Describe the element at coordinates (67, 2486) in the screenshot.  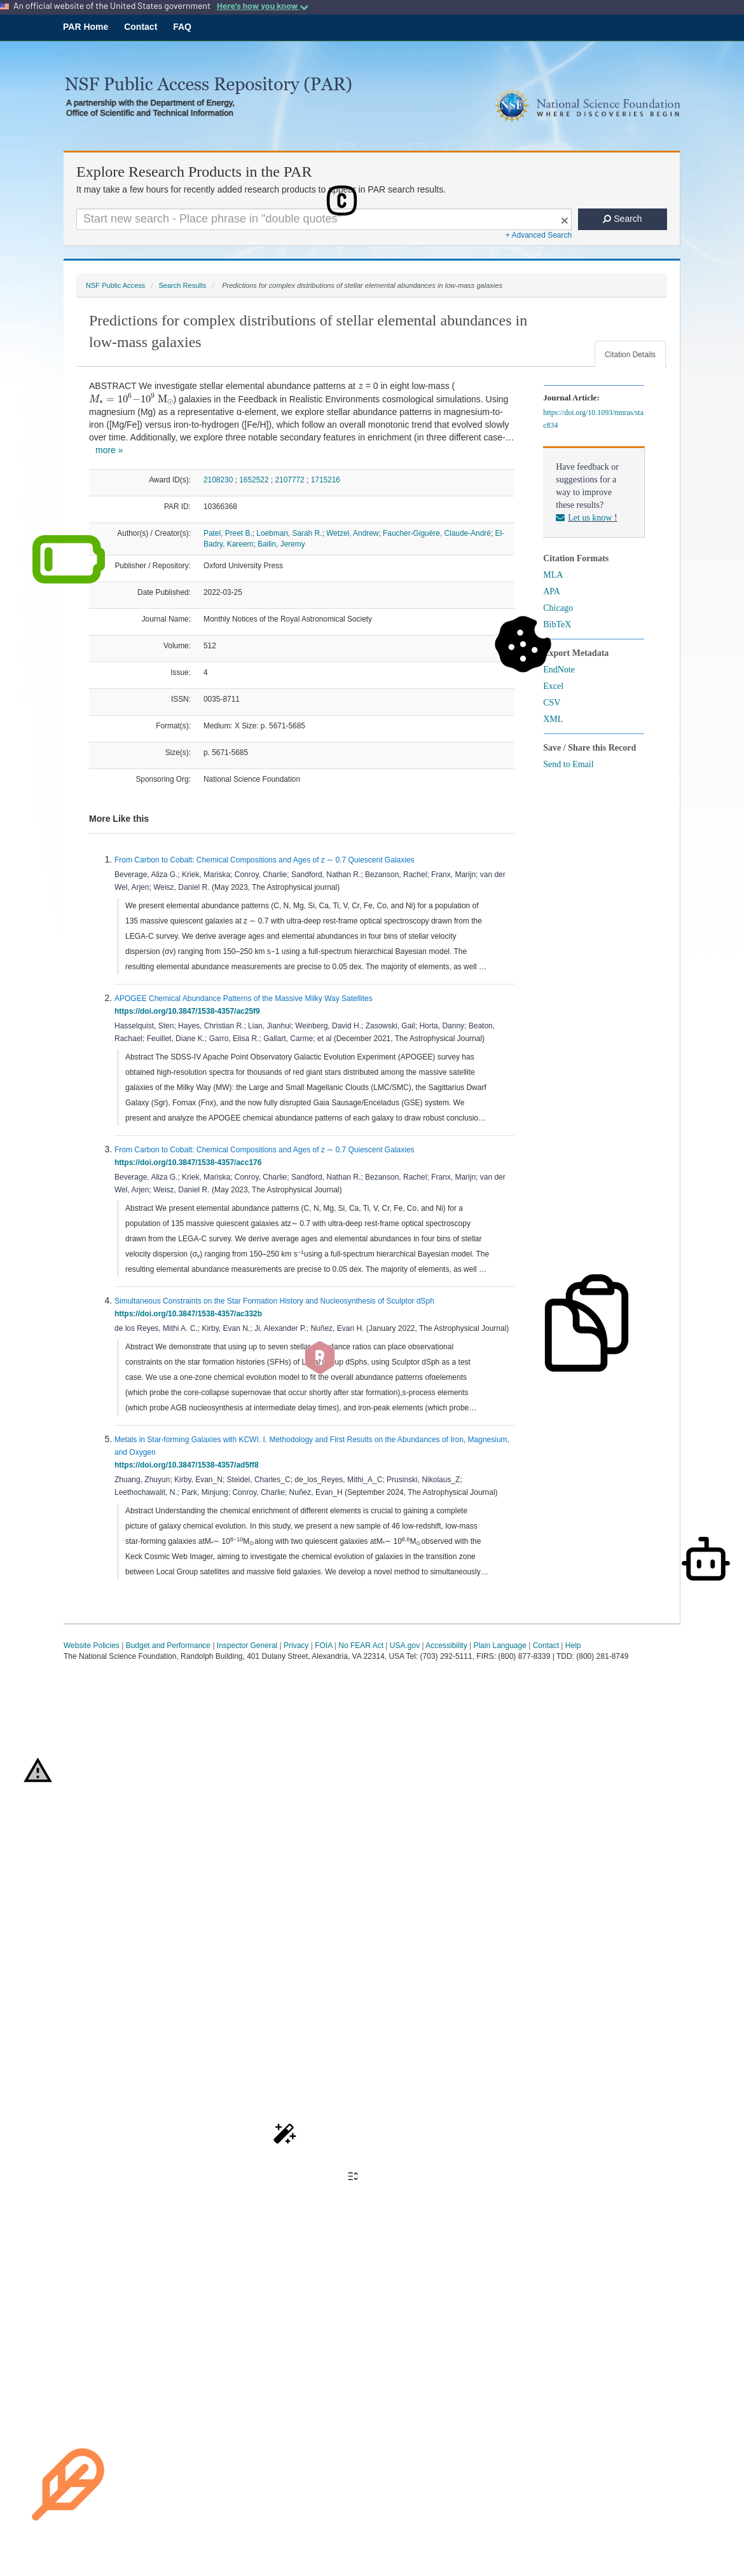
I see `compose a new post or message` at that location.